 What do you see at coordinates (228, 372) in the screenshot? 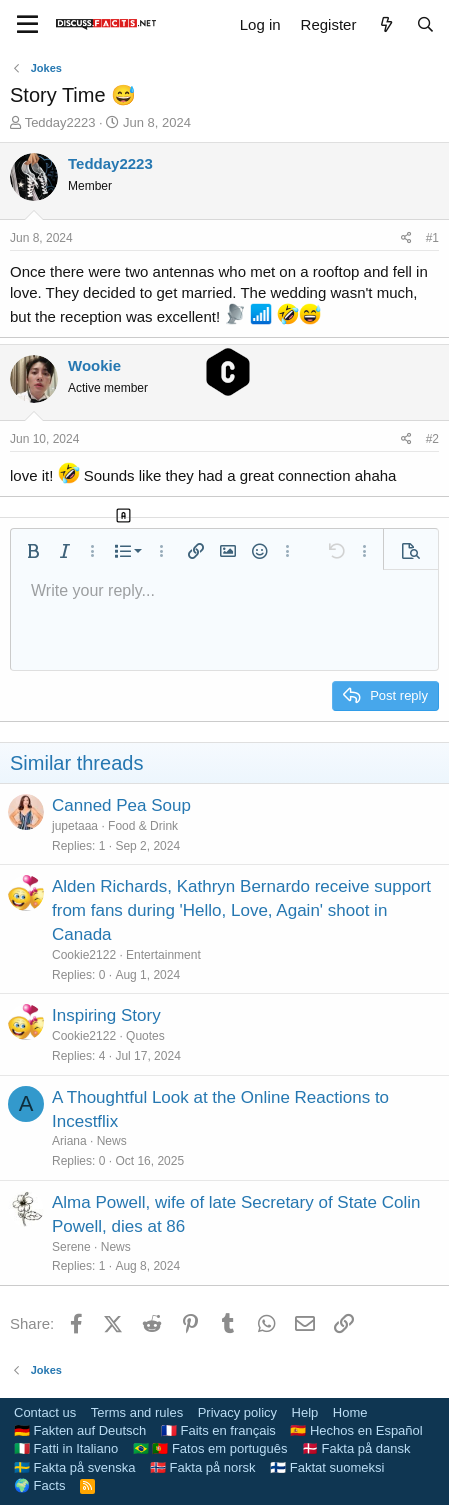
I see `indicates a "C" category or classification level` at bounding box center [228, 372].